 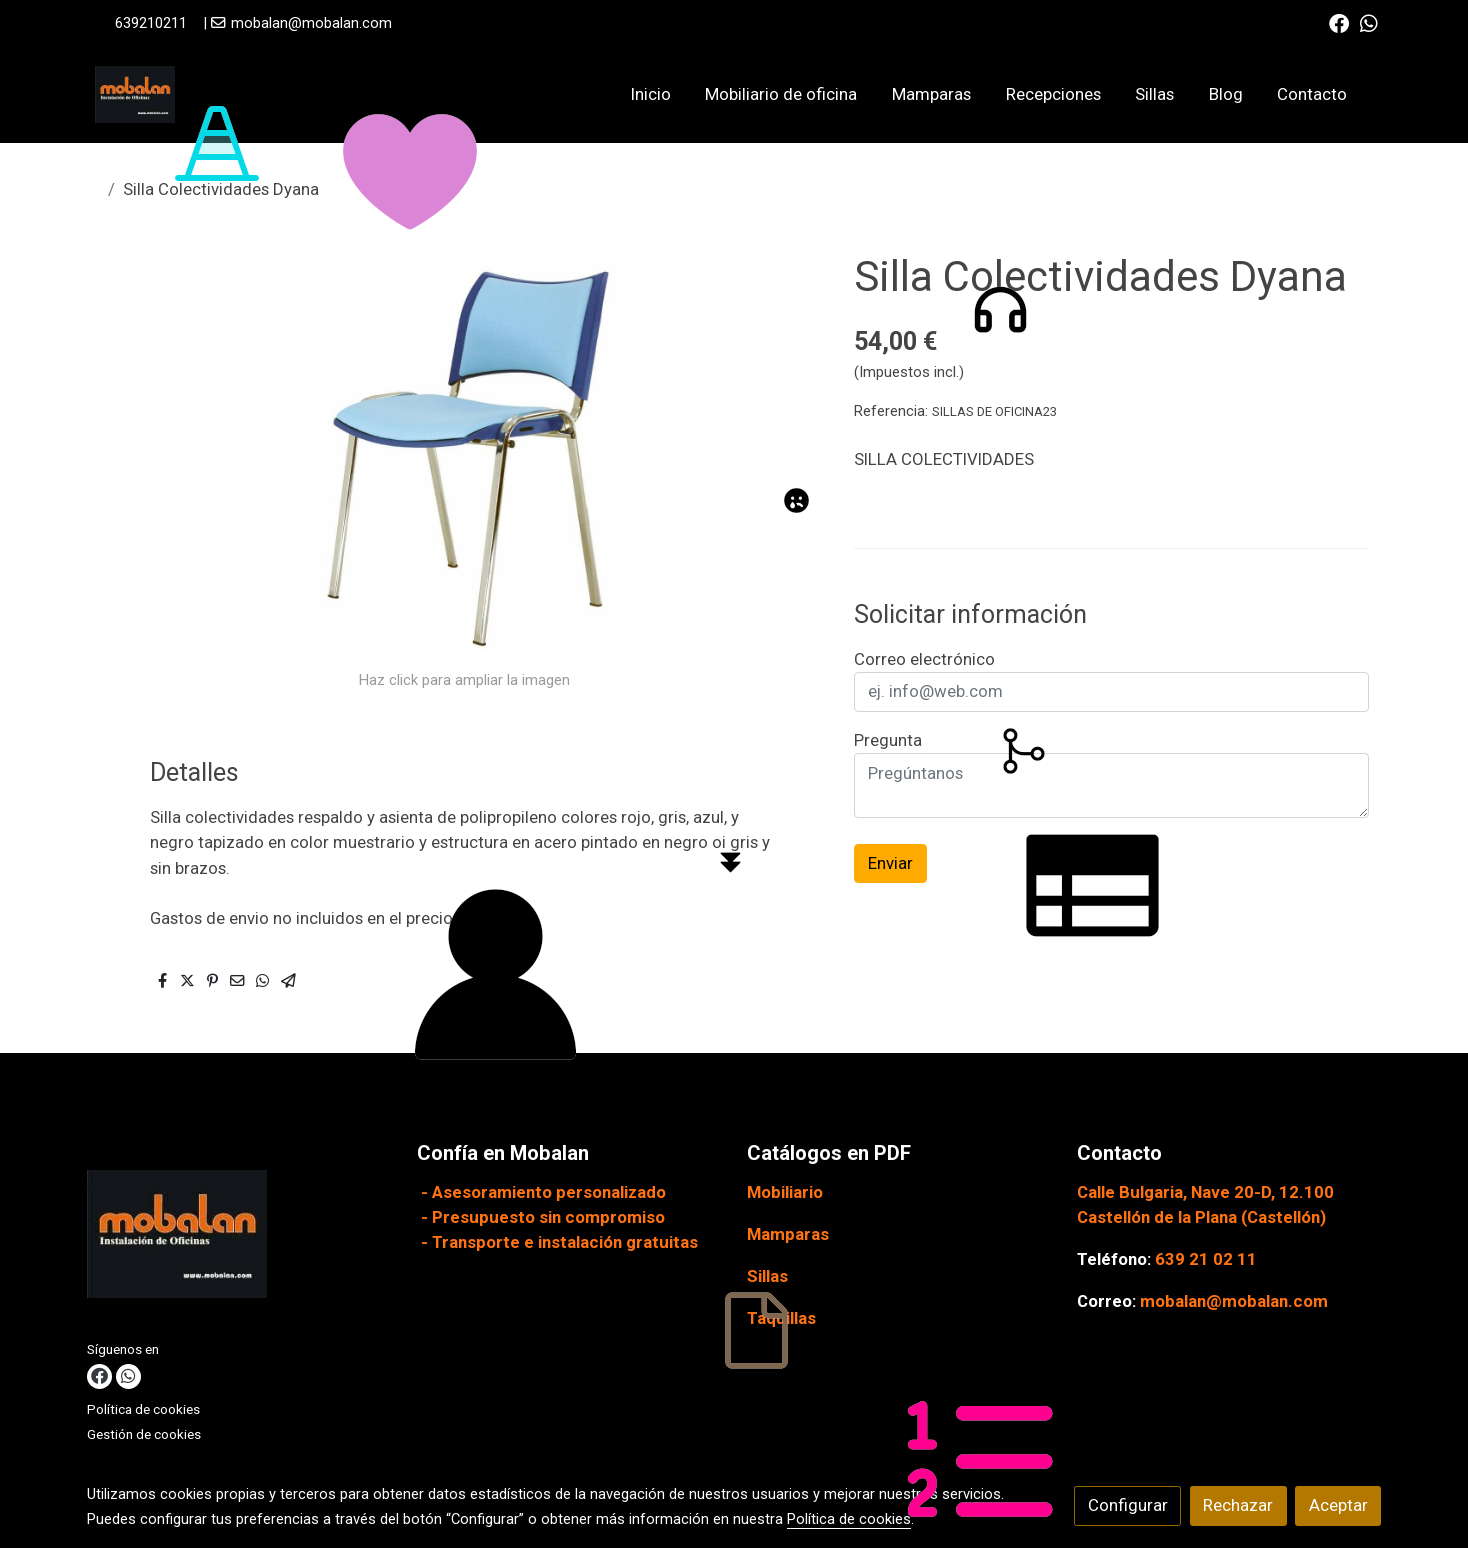 What do you see at coordinates (756, 1330) in the screenshot?
I see `view or open a file` at bounding box center [756, 1330].